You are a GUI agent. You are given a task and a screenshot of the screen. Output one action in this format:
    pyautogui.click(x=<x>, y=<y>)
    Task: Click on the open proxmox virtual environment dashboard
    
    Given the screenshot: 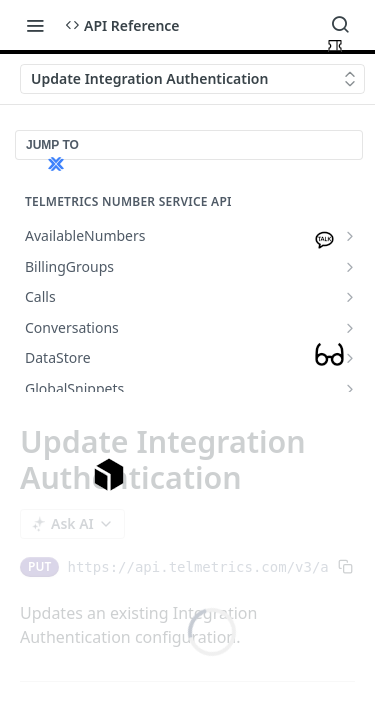 What is the action you would take?
    pyautogui.click(x=56, y=164)
    